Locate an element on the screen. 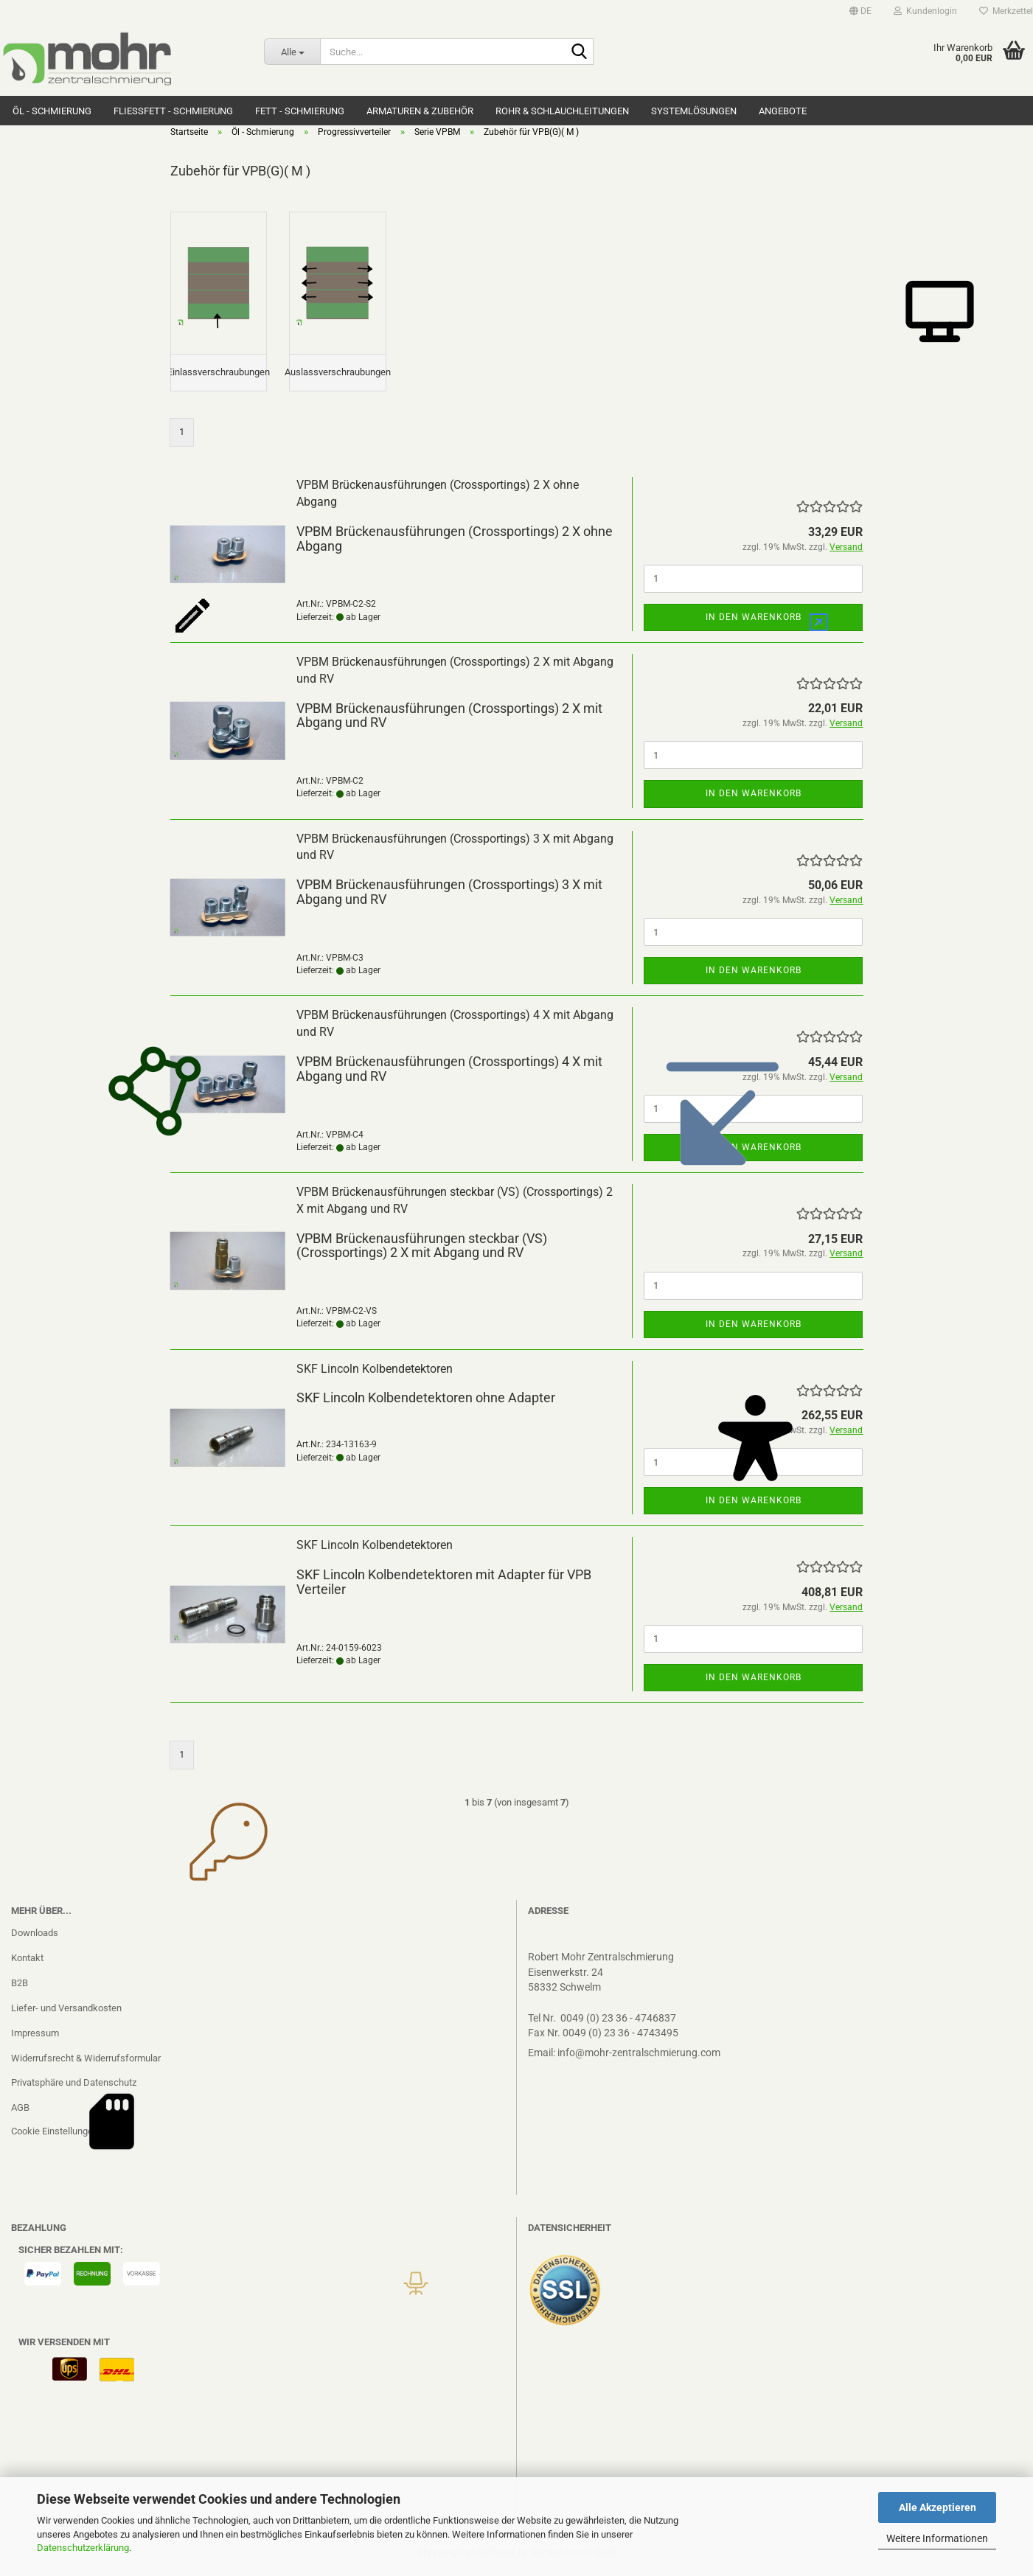 This screenshot has height=2576, width=1033. open link in new window is located at coordinates (818, 622).